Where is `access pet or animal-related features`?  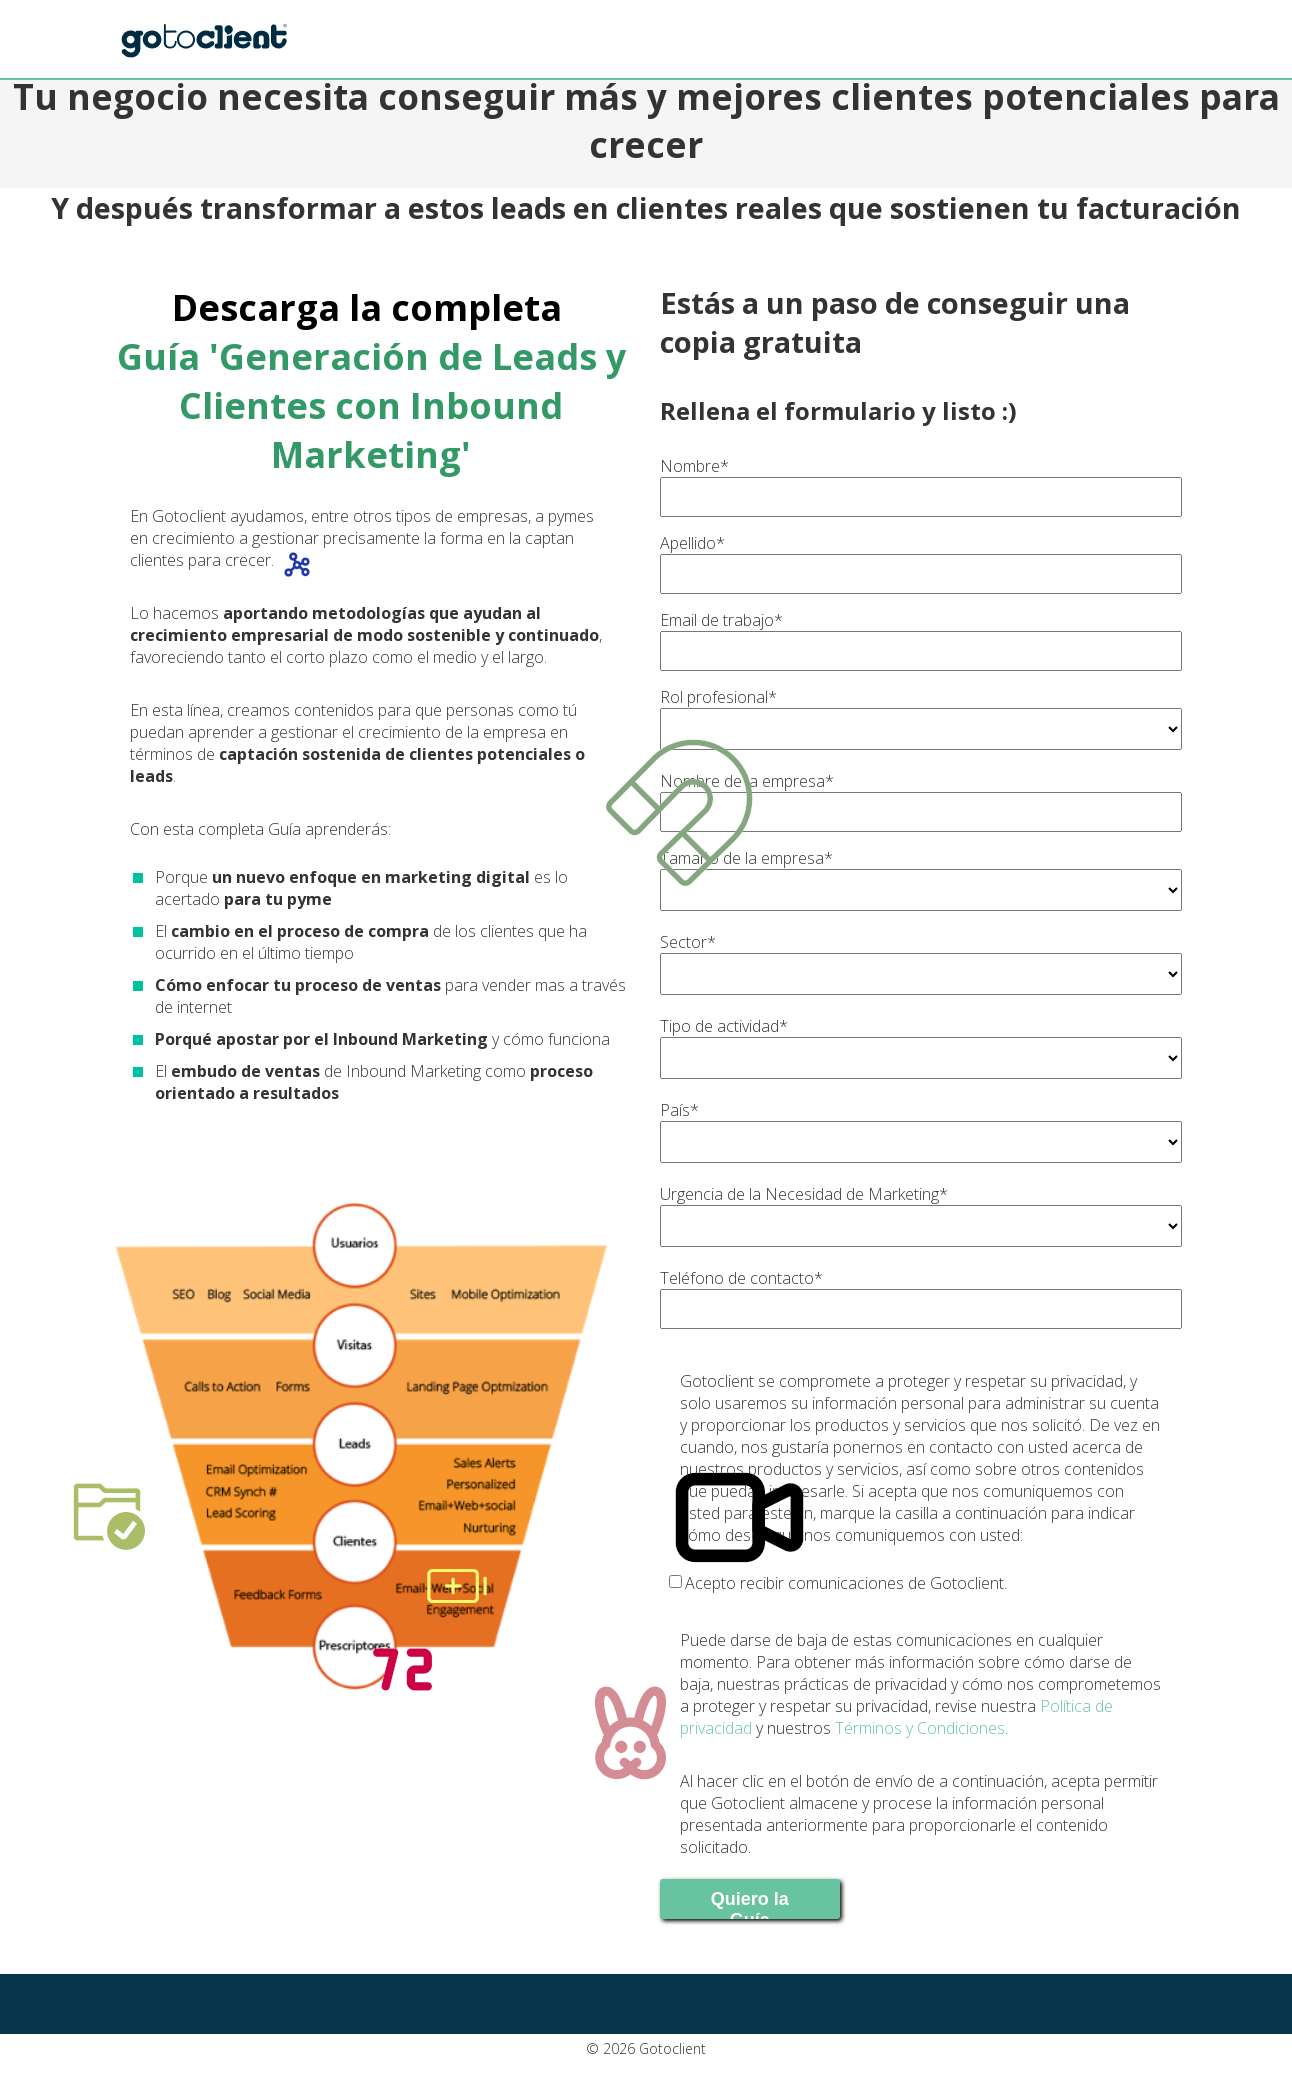 access pet or animal-related features is located at coordinates (630, 1734).